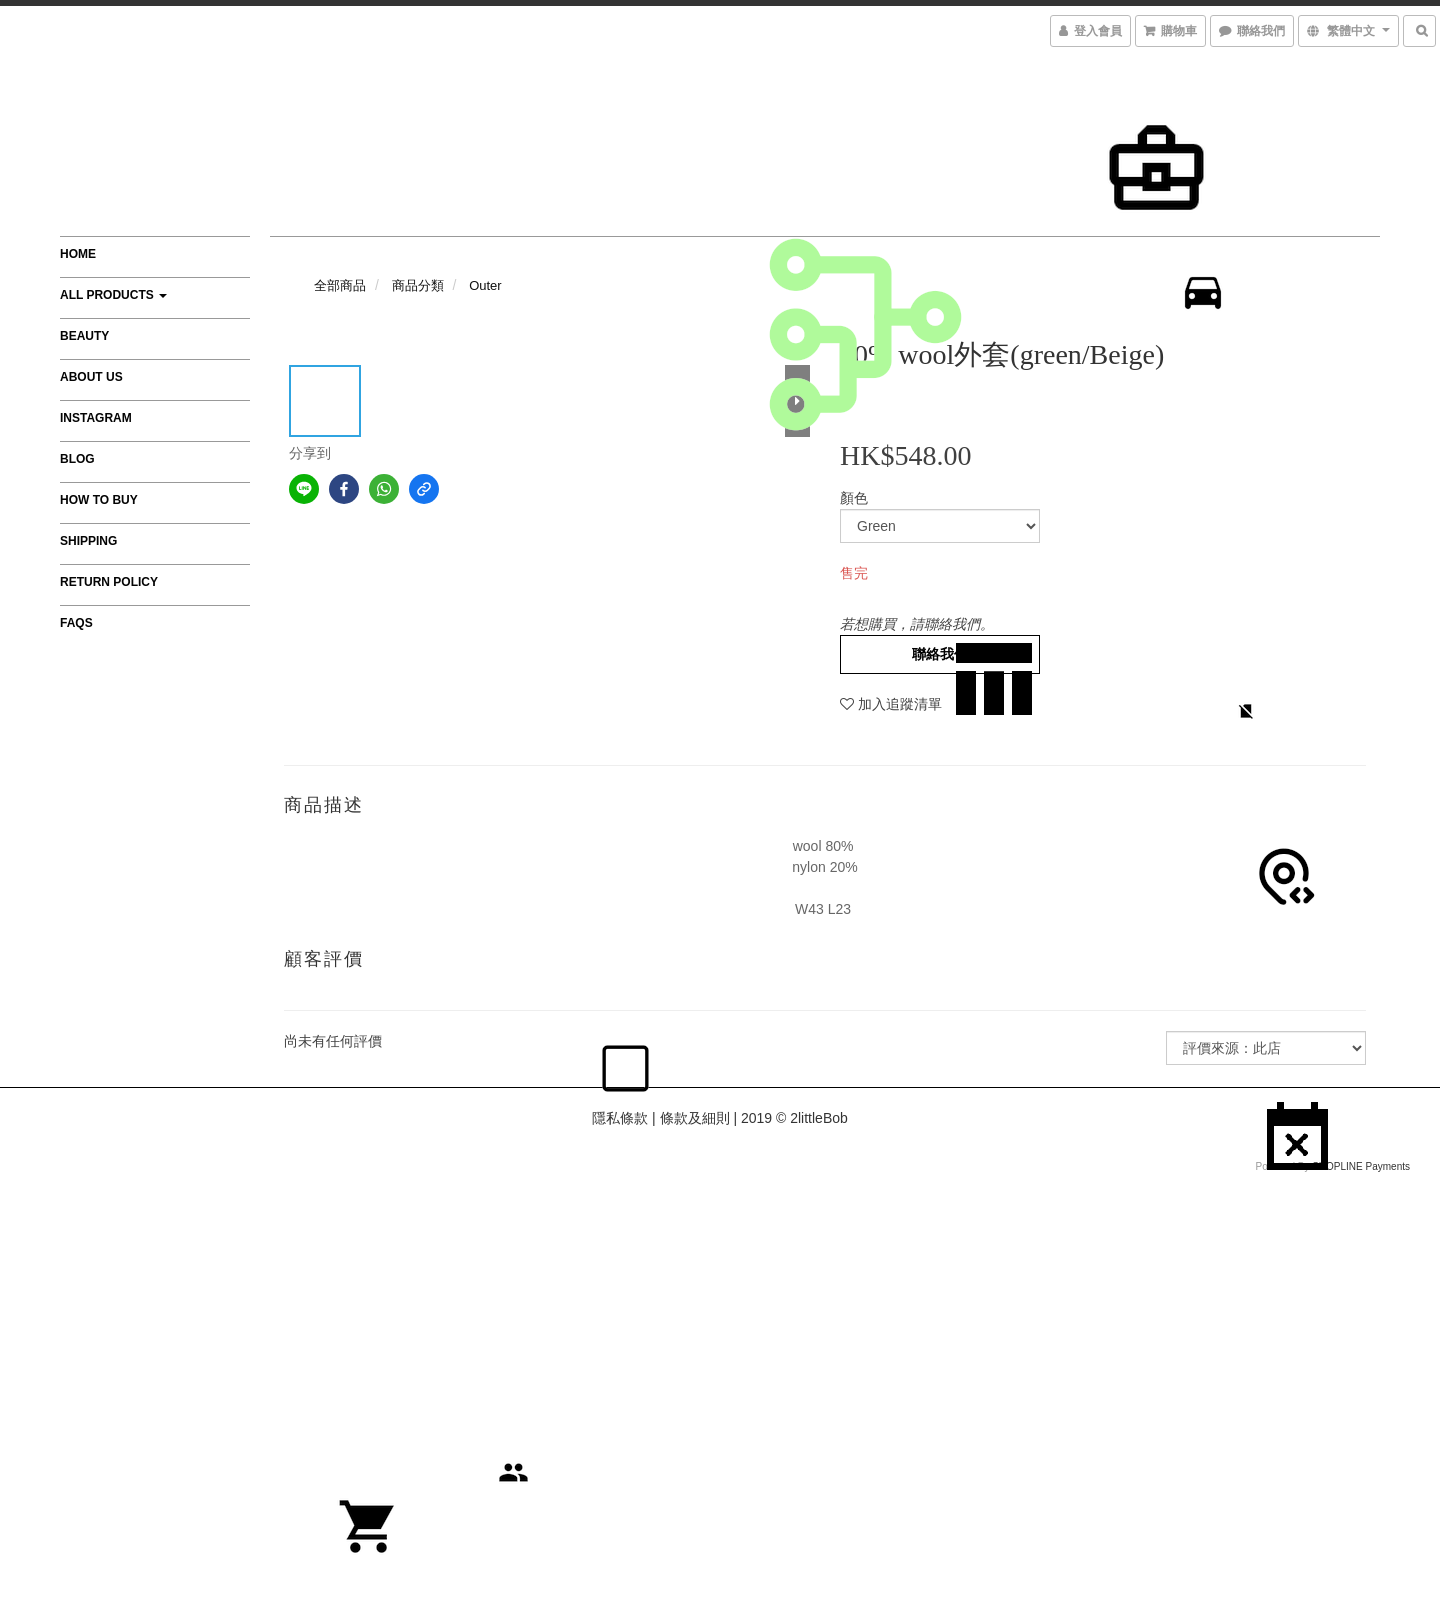 This screenshot has width=1440, height=1613. I want to click on time to leave notification for upcoming trip, so click(1203, 293).